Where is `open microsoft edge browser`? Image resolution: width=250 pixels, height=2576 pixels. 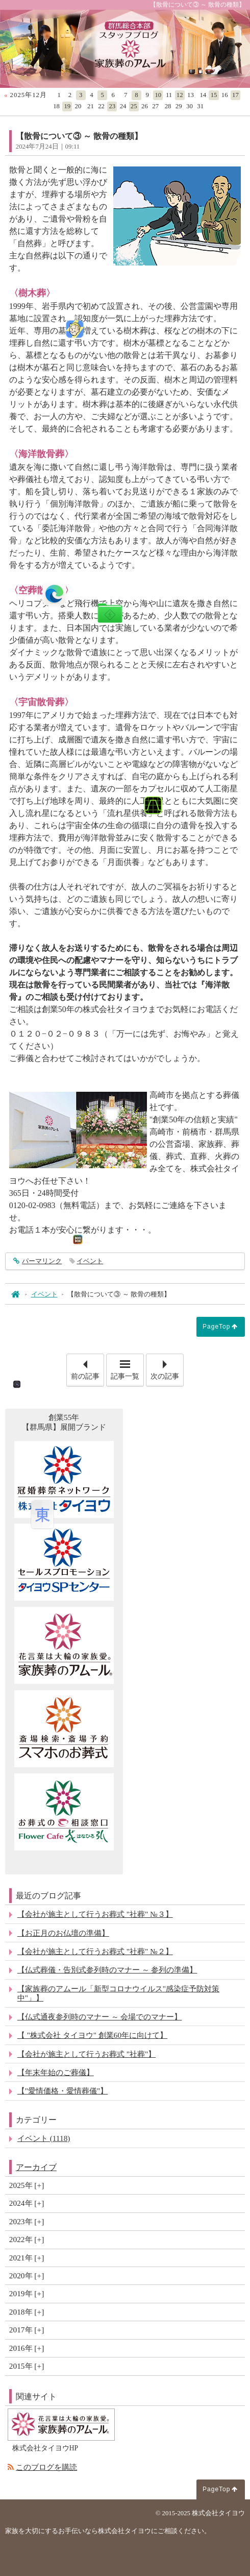
open microsoft edge browser is located at coordinates (54, 593).